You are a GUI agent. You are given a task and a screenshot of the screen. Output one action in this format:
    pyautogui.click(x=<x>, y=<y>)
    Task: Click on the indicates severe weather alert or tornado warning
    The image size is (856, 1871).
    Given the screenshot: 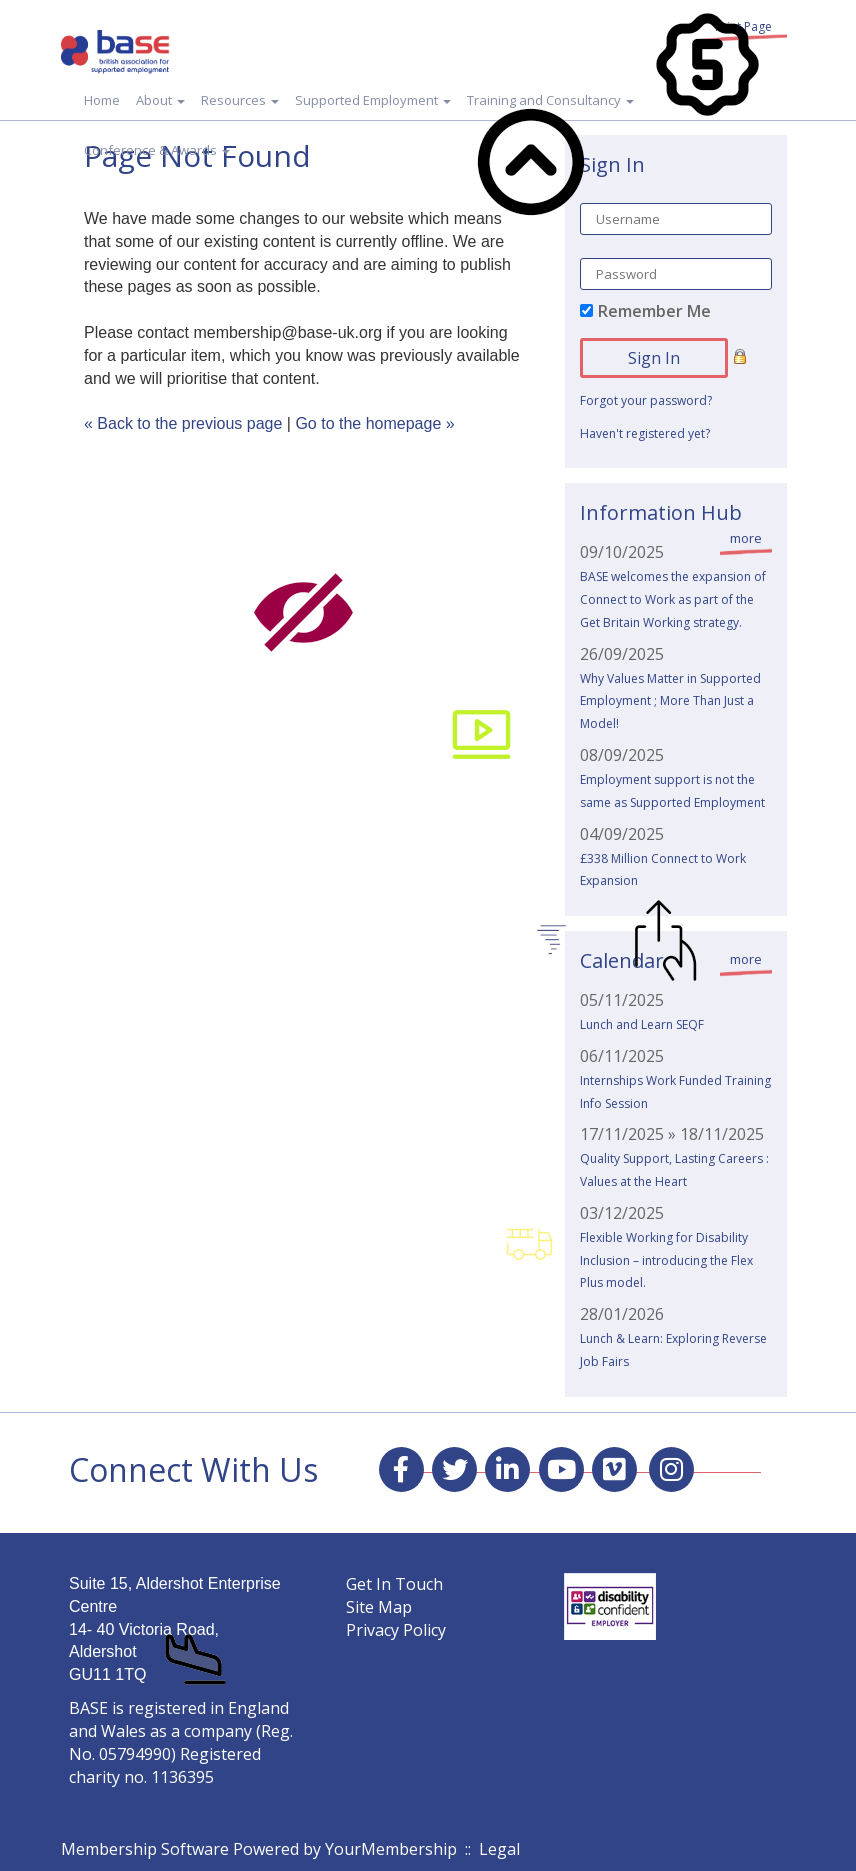 What is the action you would take?
    pyautogui.click(x=551, y=938)
    